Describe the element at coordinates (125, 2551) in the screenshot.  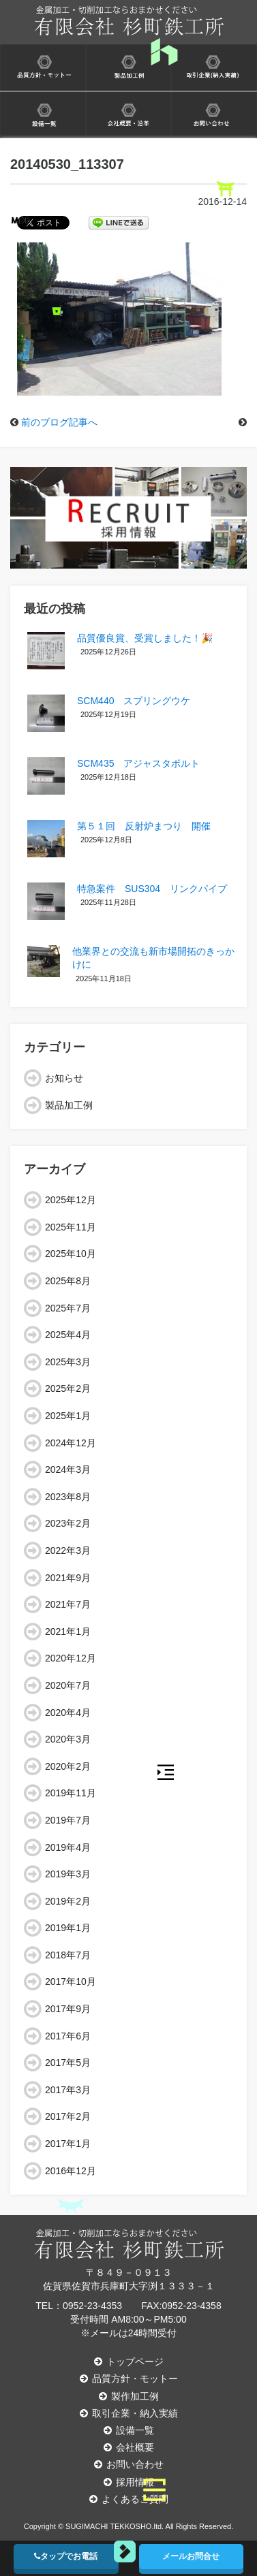
I see `open wondershare filmora video editor` at that location.